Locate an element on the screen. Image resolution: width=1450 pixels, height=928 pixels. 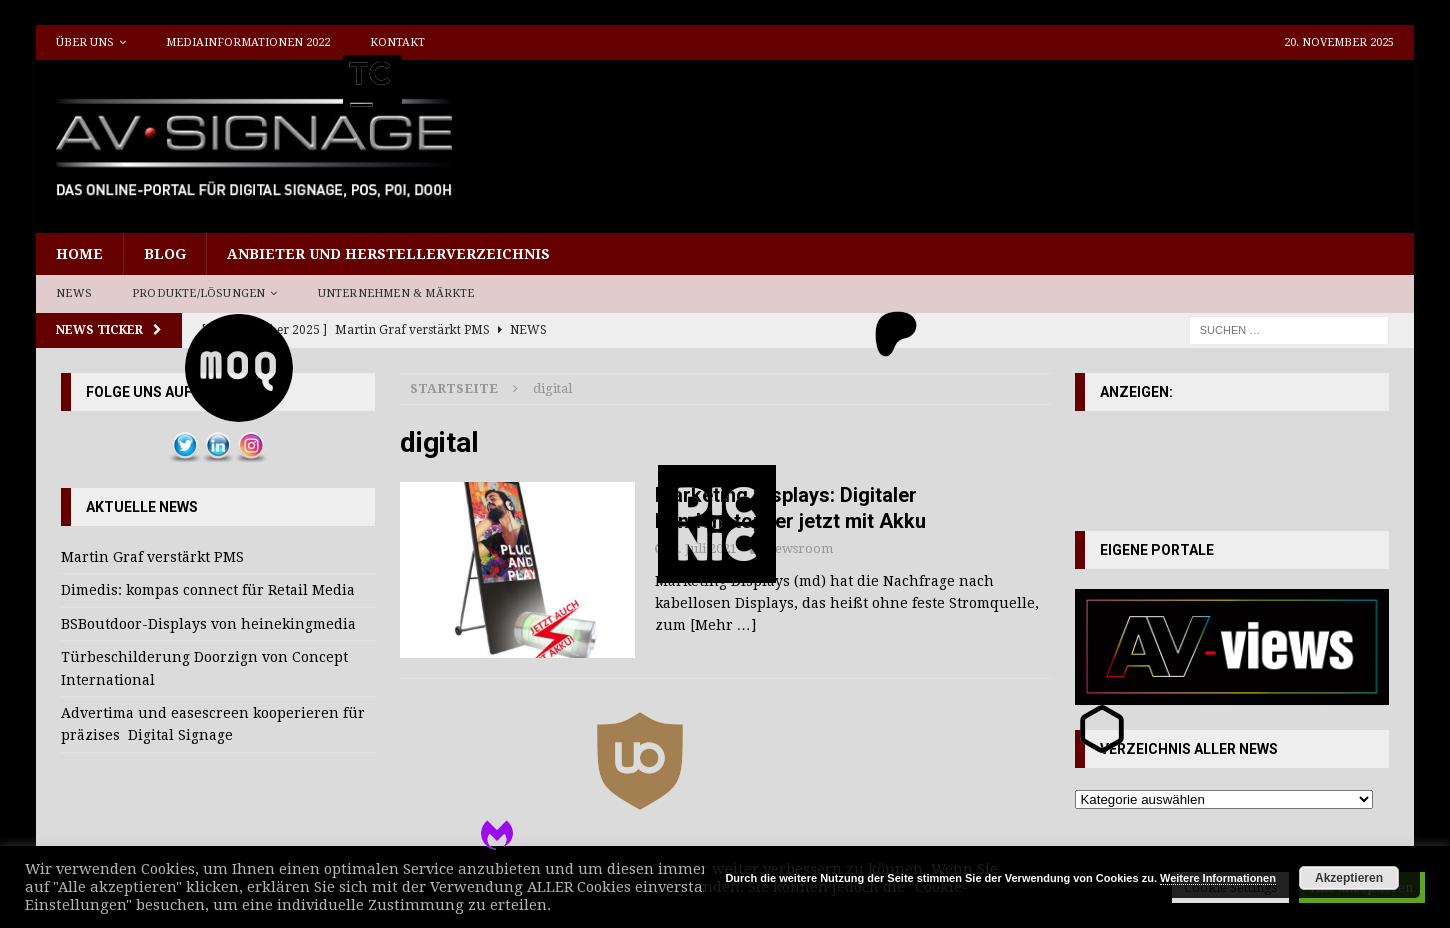
visit Artifact Hub website is located at coordinates (1102, 729).